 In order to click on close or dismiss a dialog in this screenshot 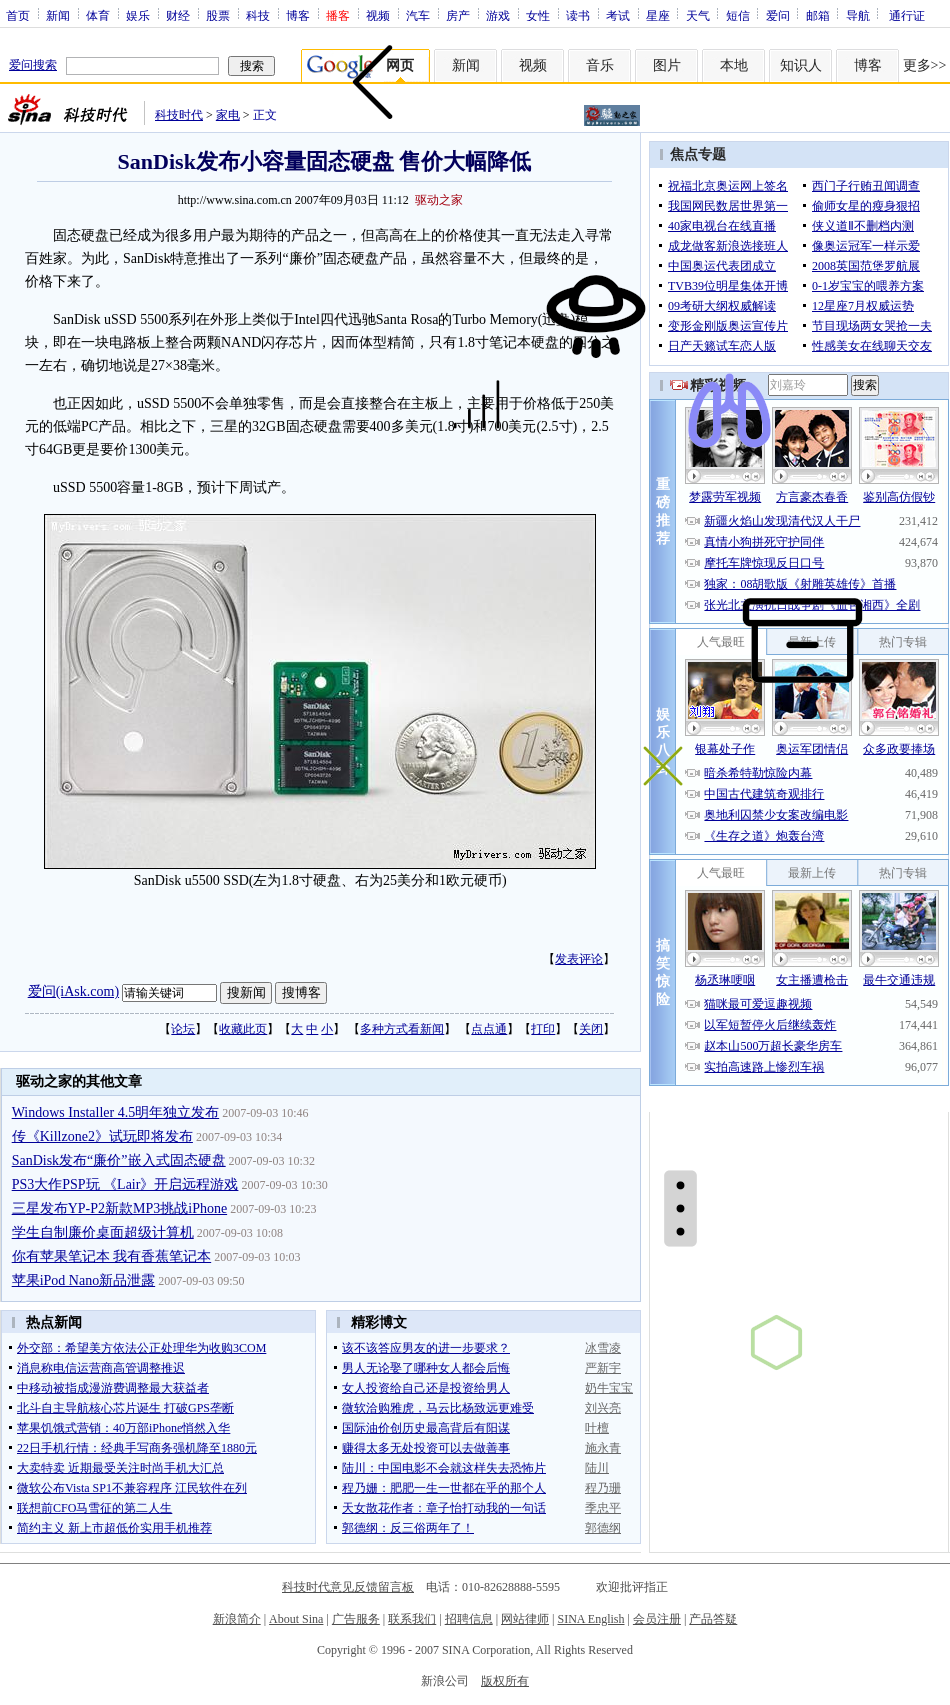, I will do `click(663, 766)`.